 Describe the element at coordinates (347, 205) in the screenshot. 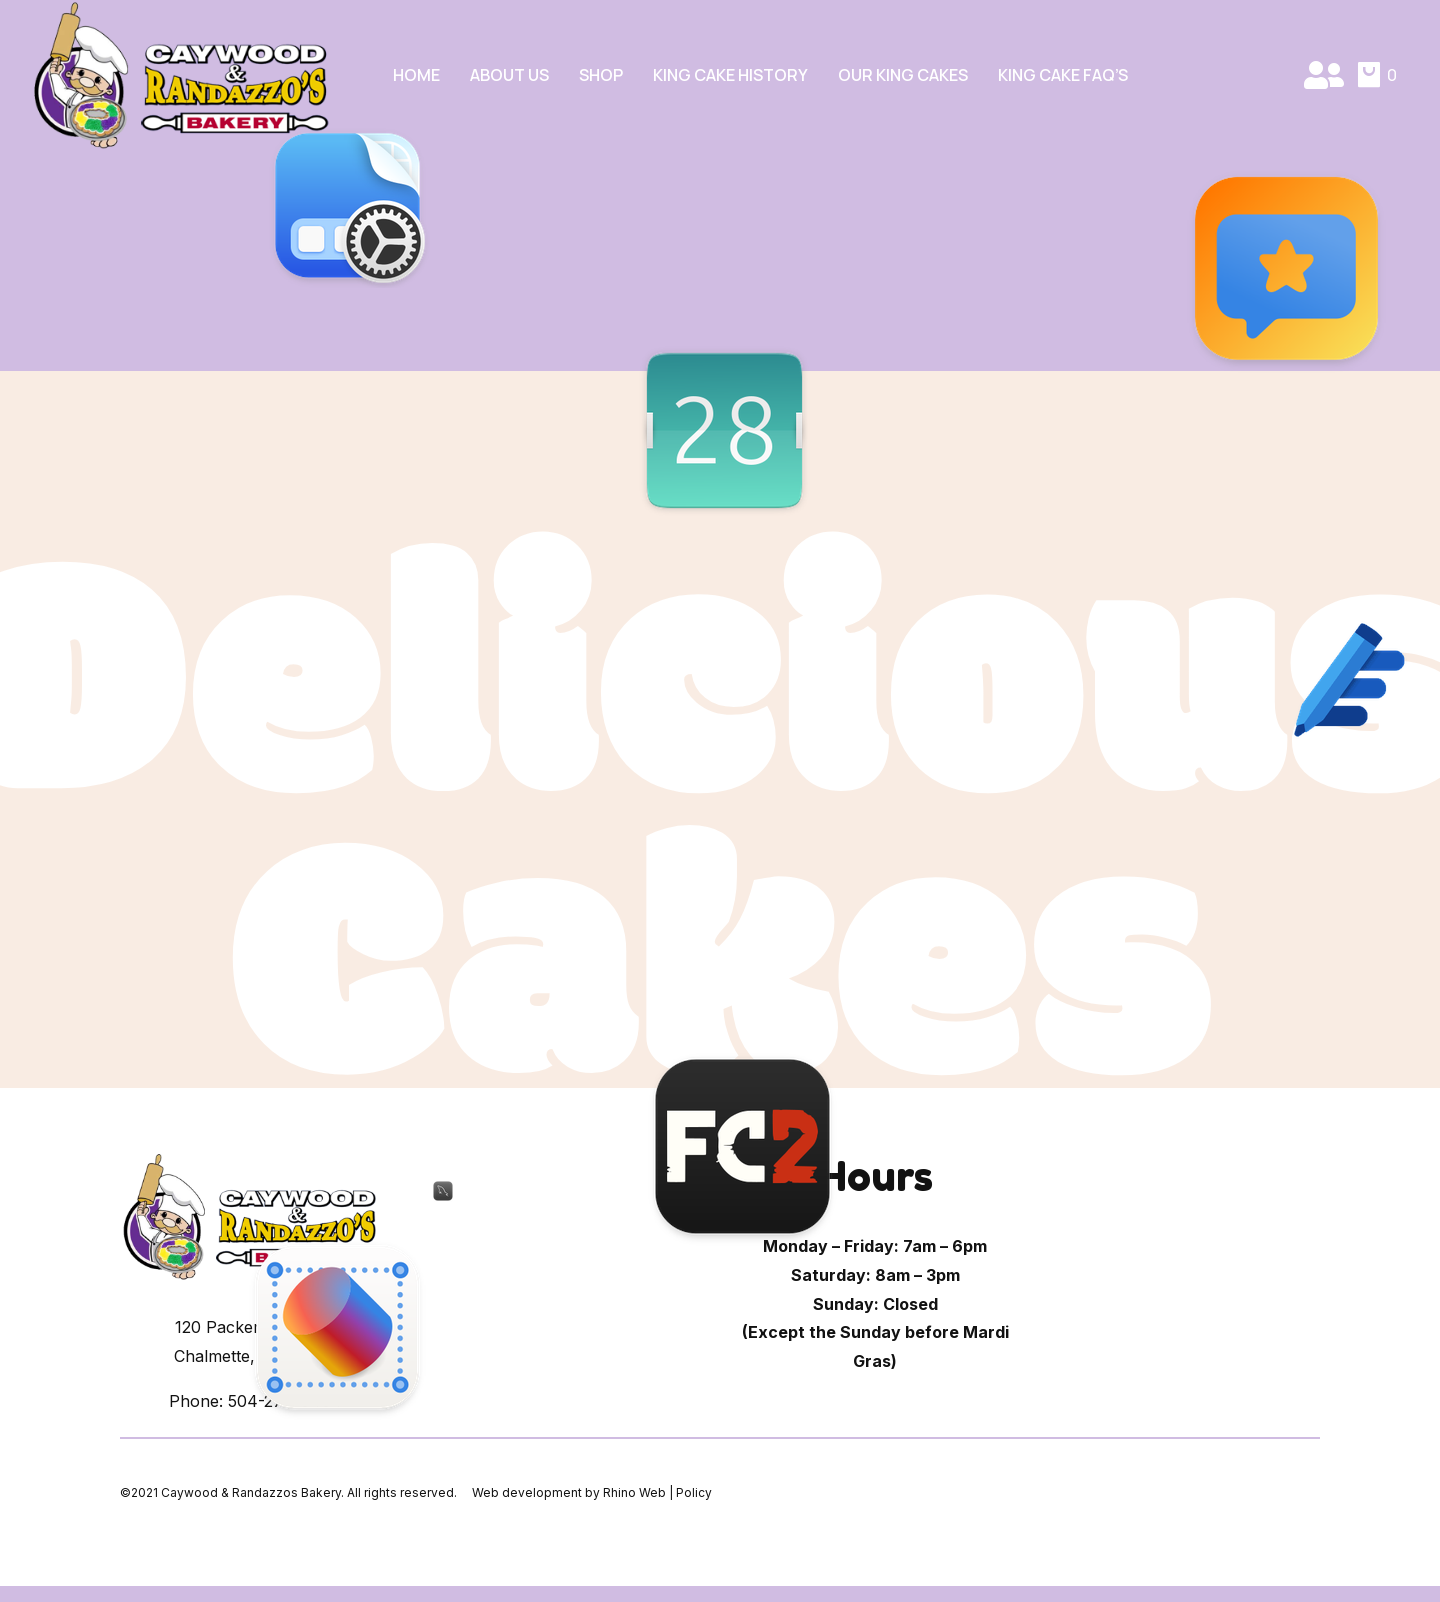

I see `open system profiler application` at that location.